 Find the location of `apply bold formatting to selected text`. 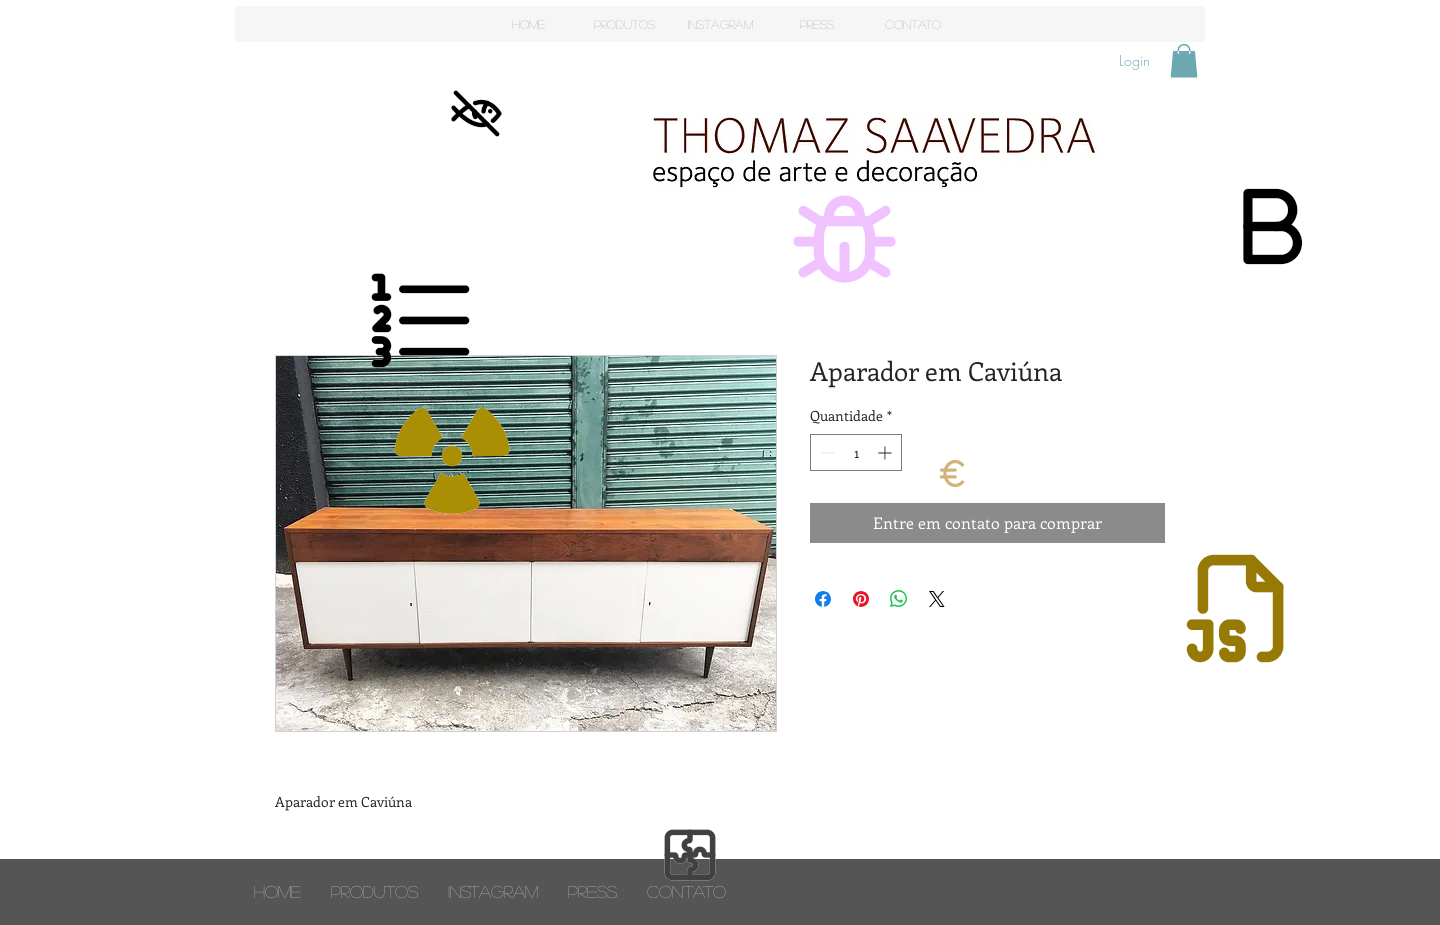

apply bold formatting to selected text is located at coordinates (1271, 226).